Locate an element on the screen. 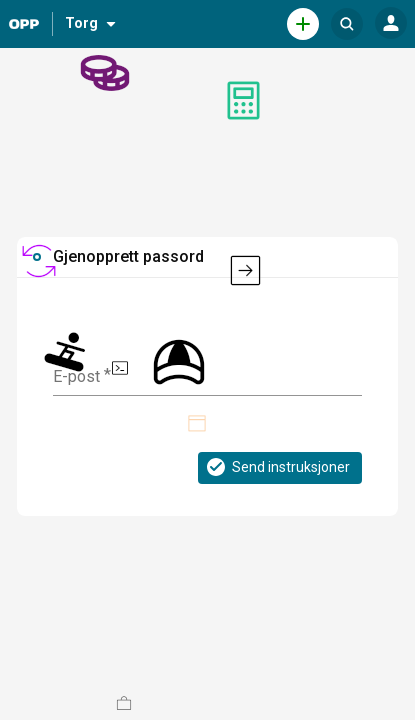  view your coin balance or currency is located at coordinates (105, 73).